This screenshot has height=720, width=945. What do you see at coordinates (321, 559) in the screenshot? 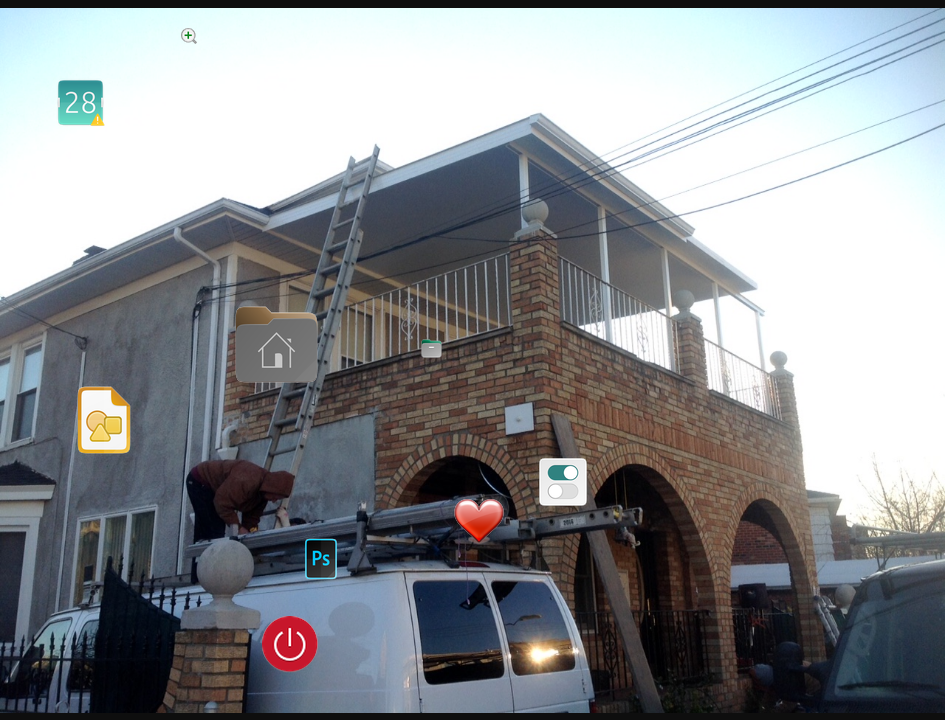
I see `adobe photoshop file type indicator` at bounding box center [321, 559].